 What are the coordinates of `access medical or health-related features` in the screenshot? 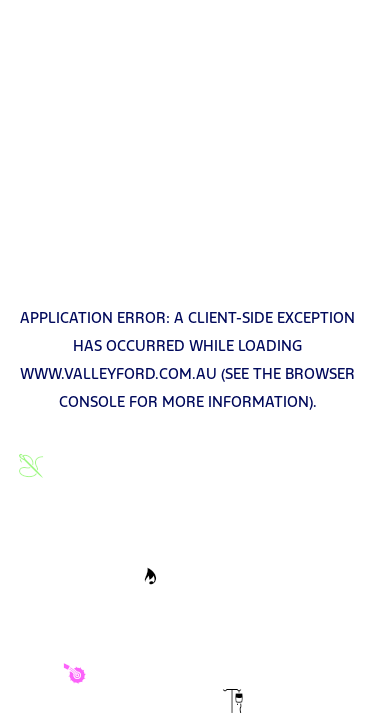 It's located at (234, 700).